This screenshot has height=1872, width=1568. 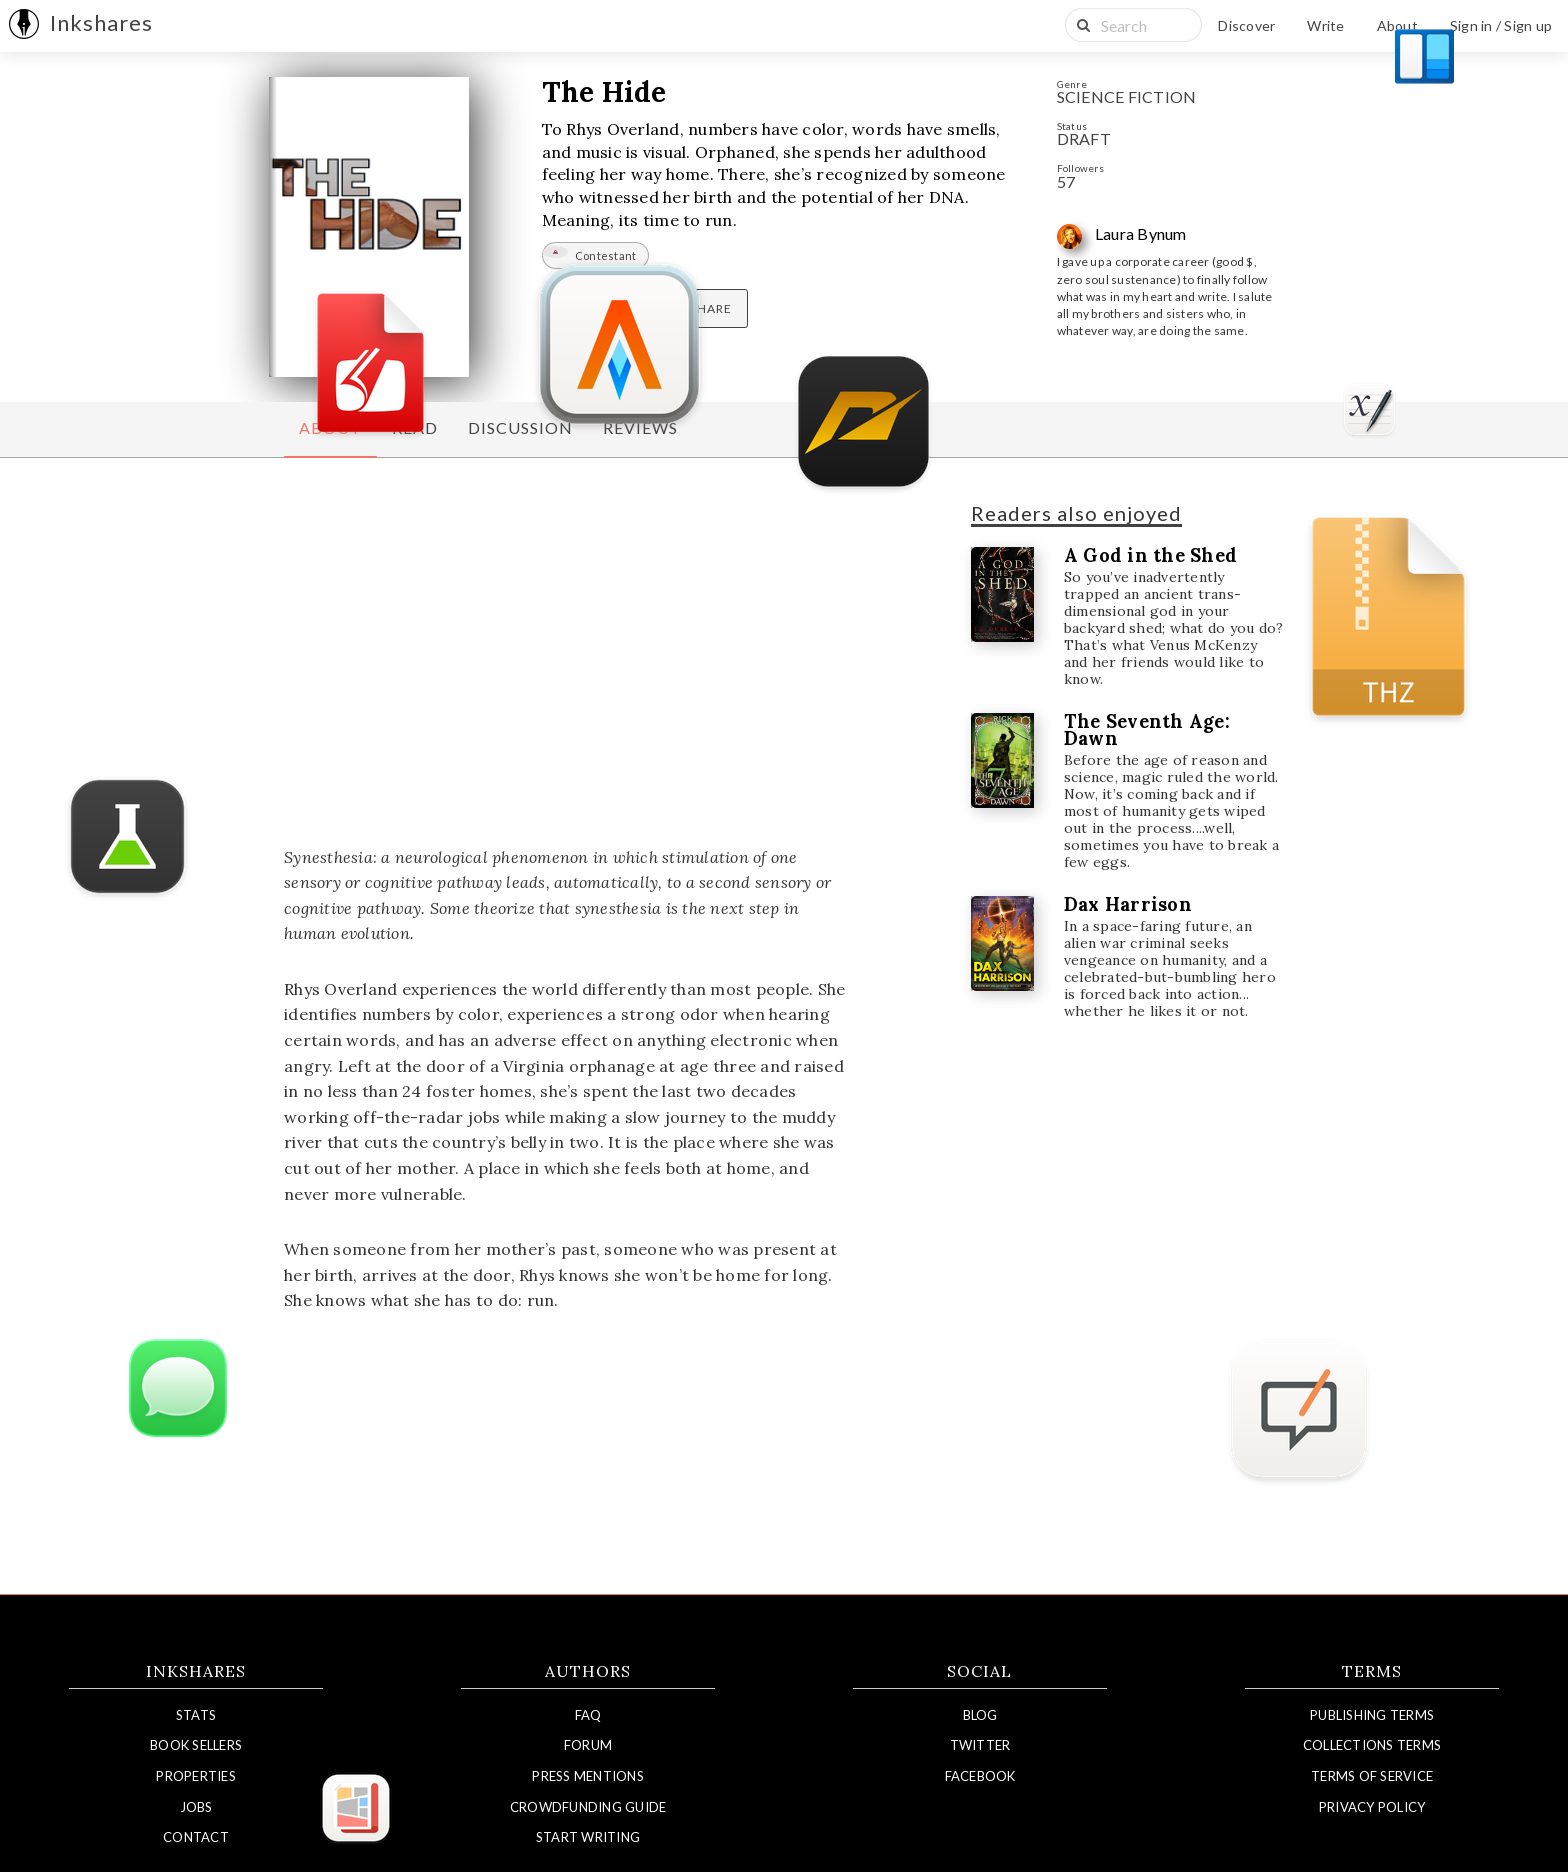 What do you see at coordinates (863, 421) in the screenshot?
I see `launch need for speed undercover game` at bounding box center [863, 421].